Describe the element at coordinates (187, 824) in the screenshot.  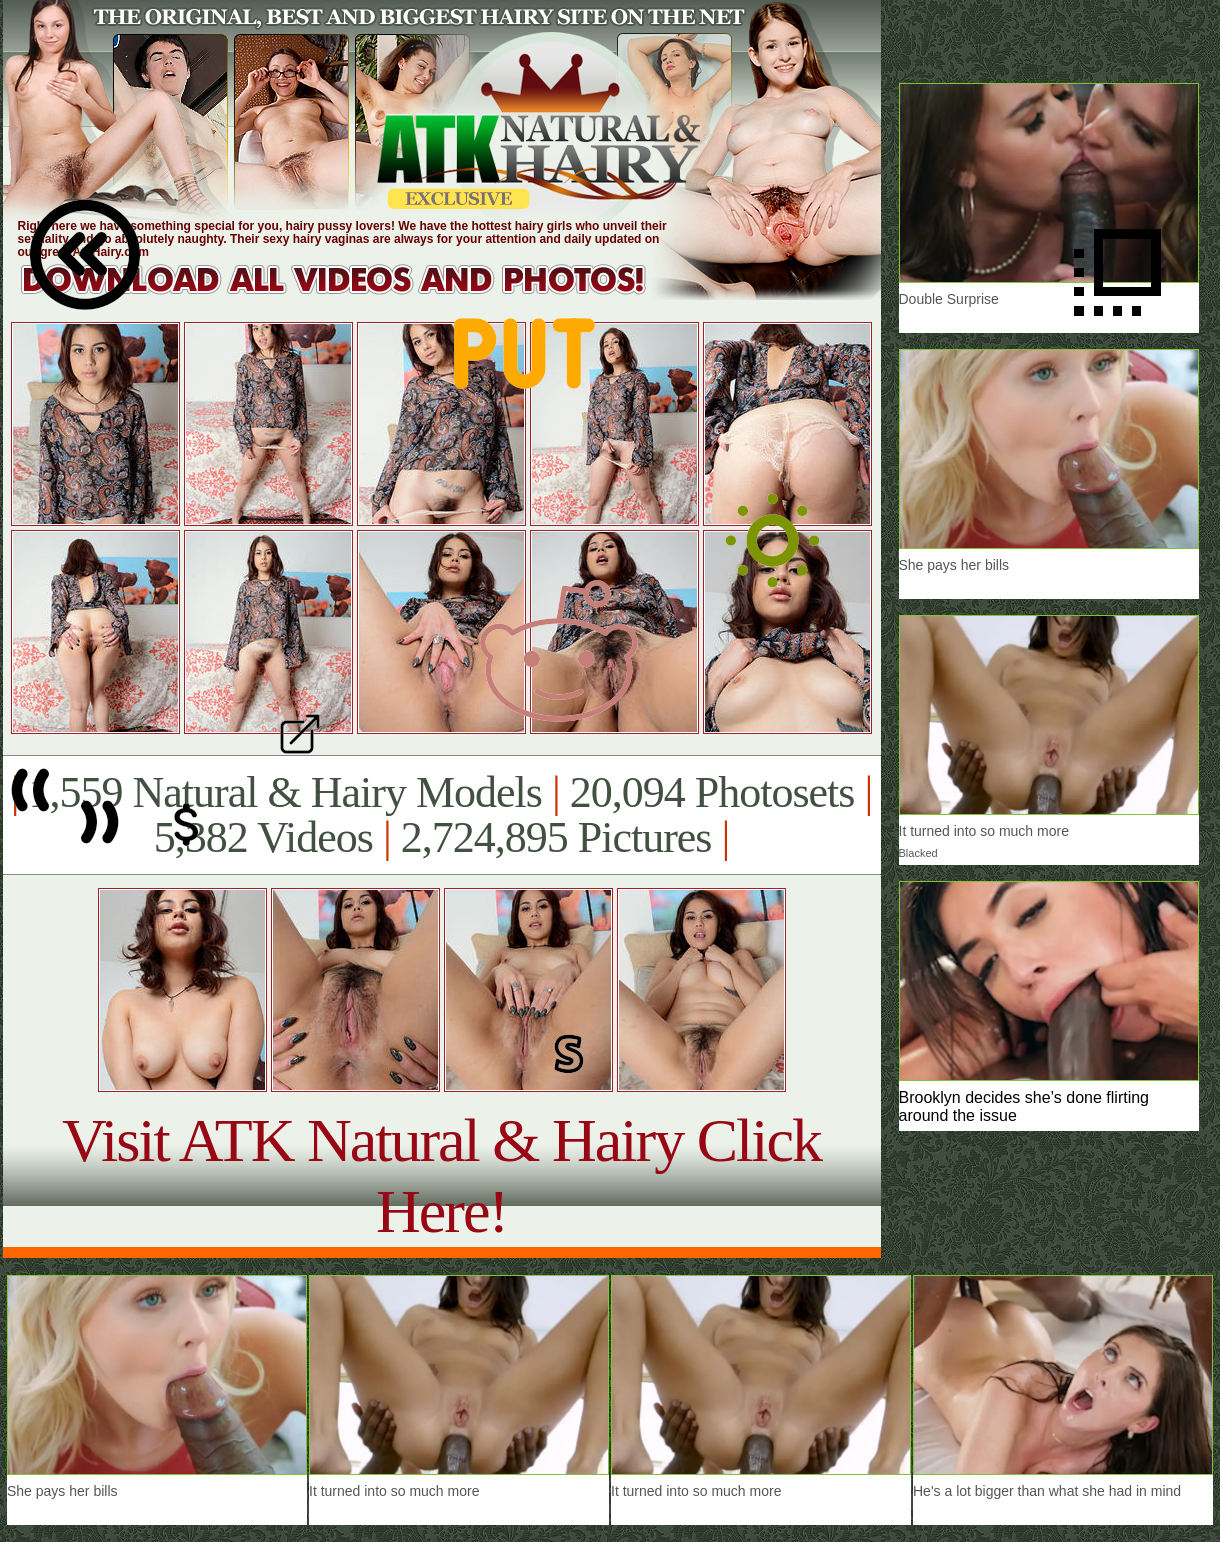
I see `view or manage payment options` at that location.